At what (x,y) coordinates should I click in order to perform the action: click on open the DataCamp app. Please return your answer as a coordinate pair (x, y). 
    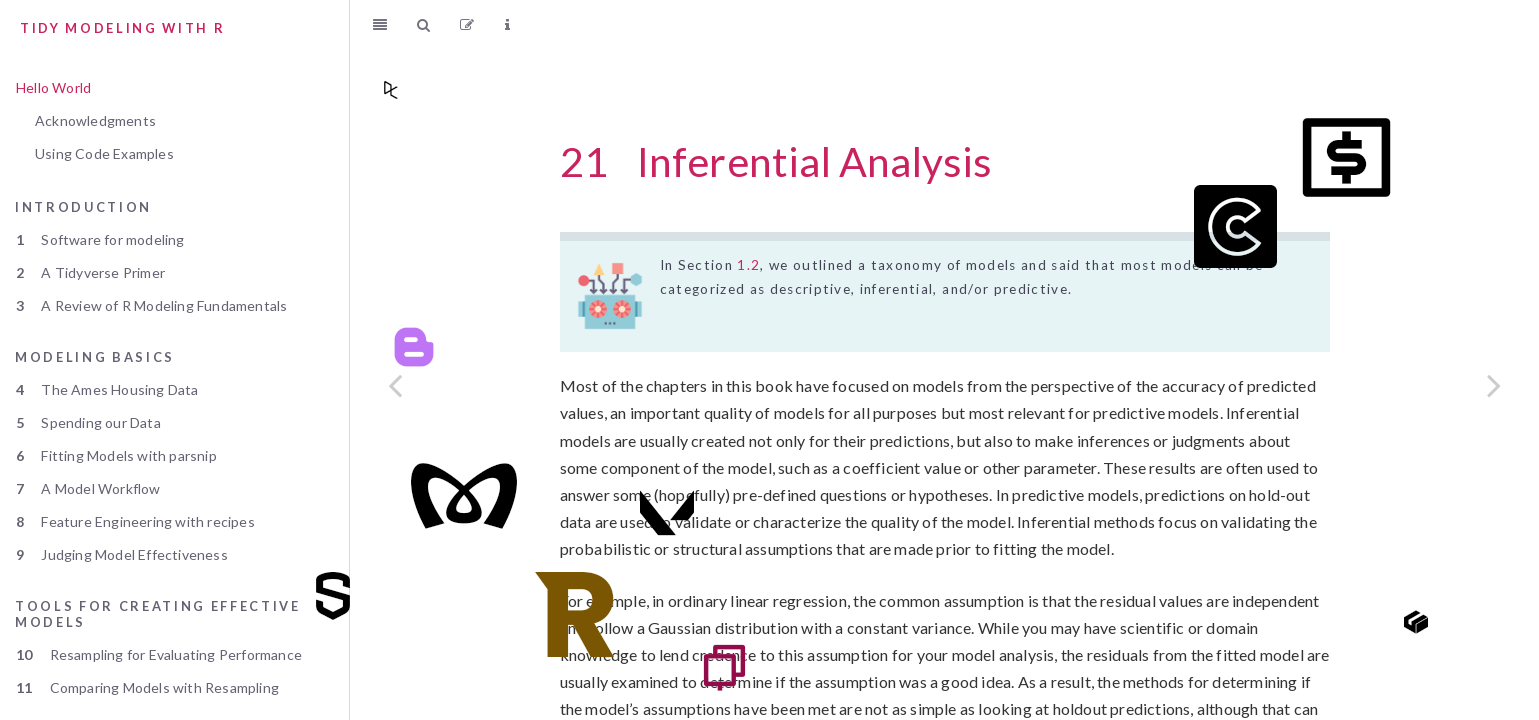
    Looking at the image, I should click on (391, 90).